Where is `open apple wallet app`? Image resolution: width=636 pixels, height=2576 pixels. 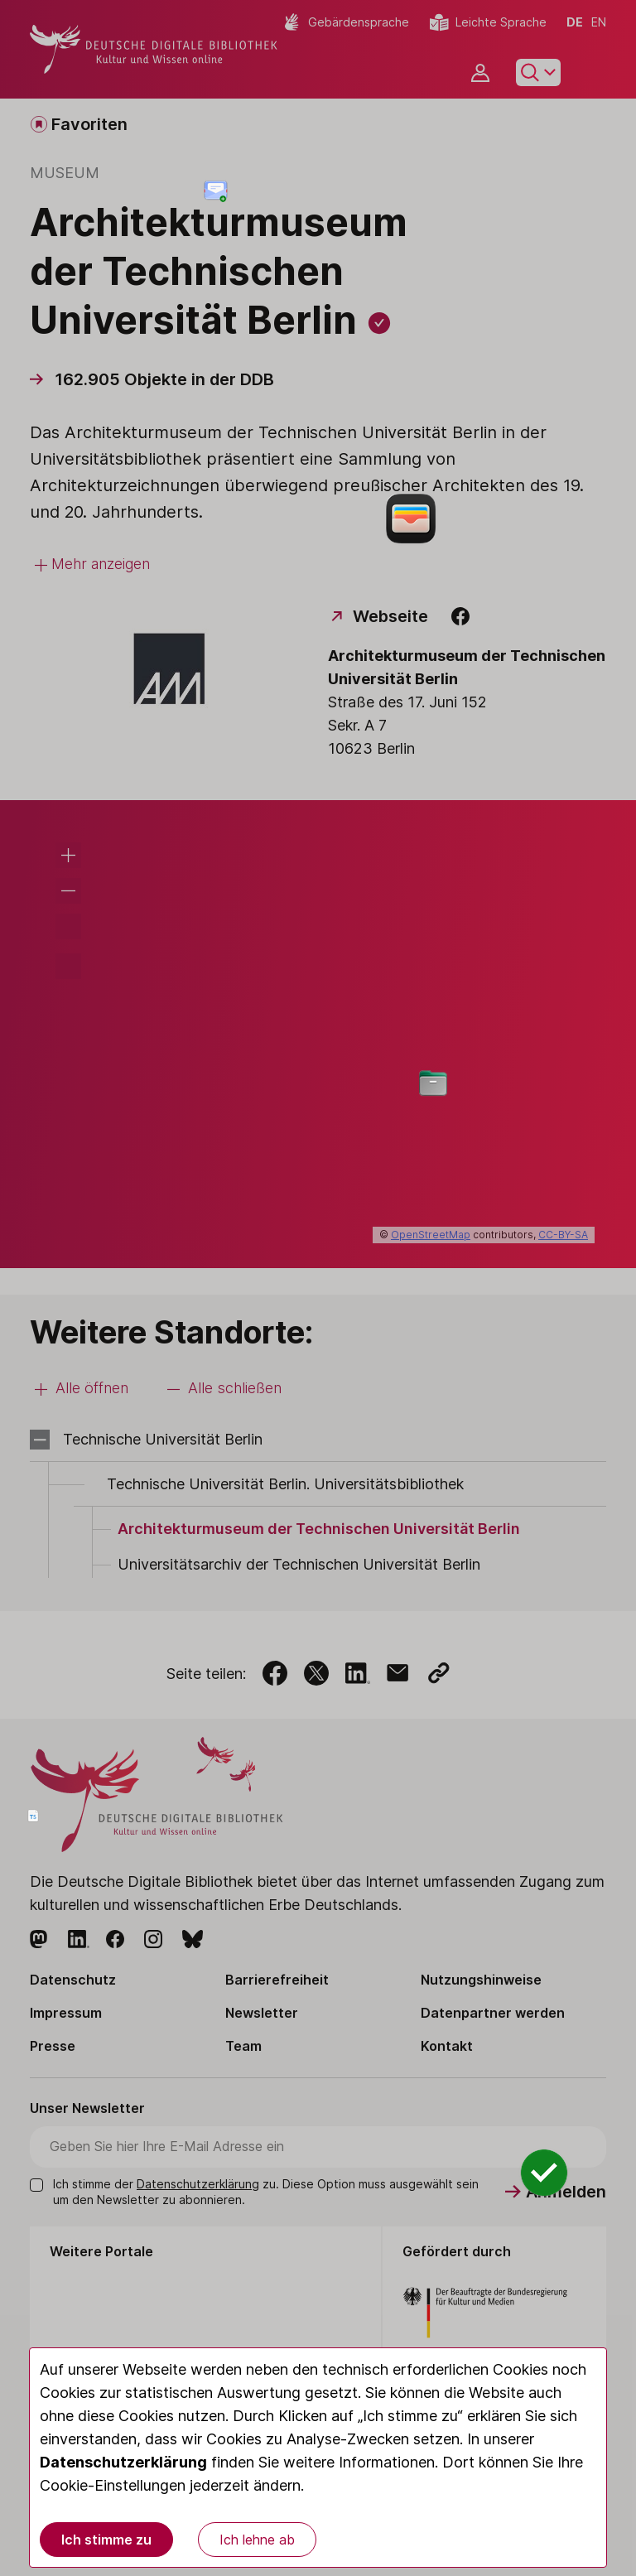
open apple wallet app is located at coordinates (411, 519).